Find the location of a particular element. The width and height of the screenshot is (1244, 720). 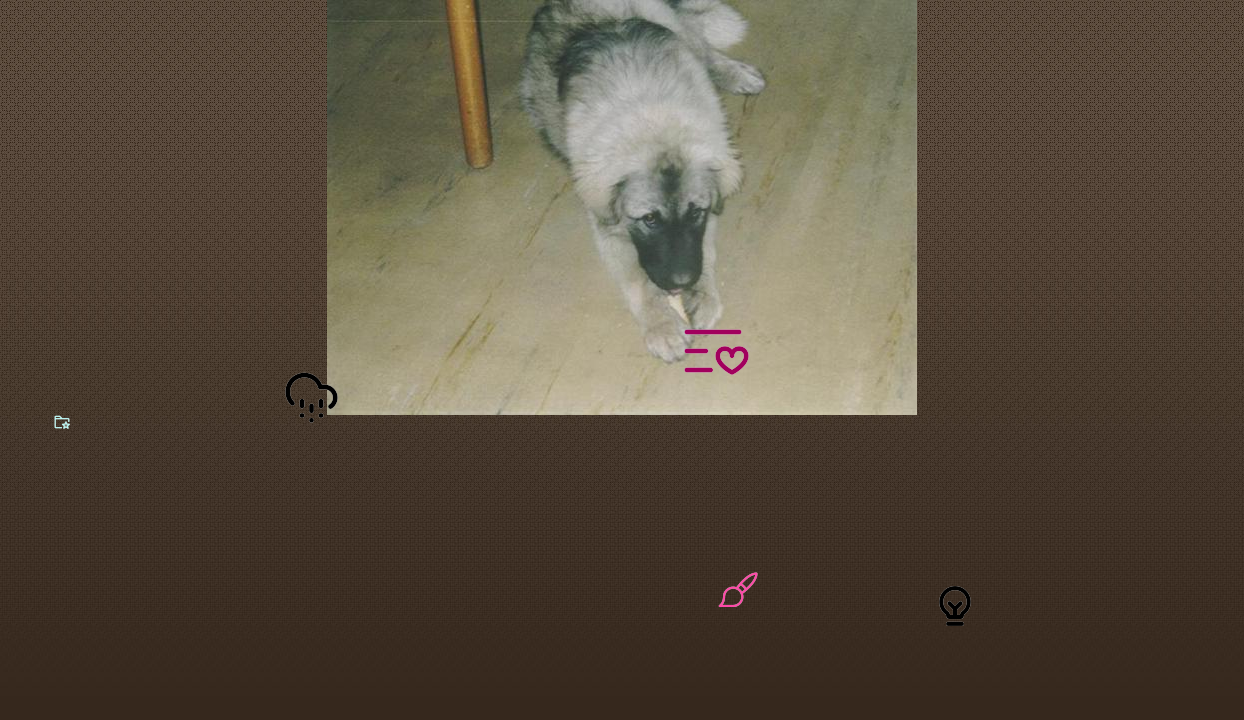

view your favorites list is located at coordinates (713, 351).